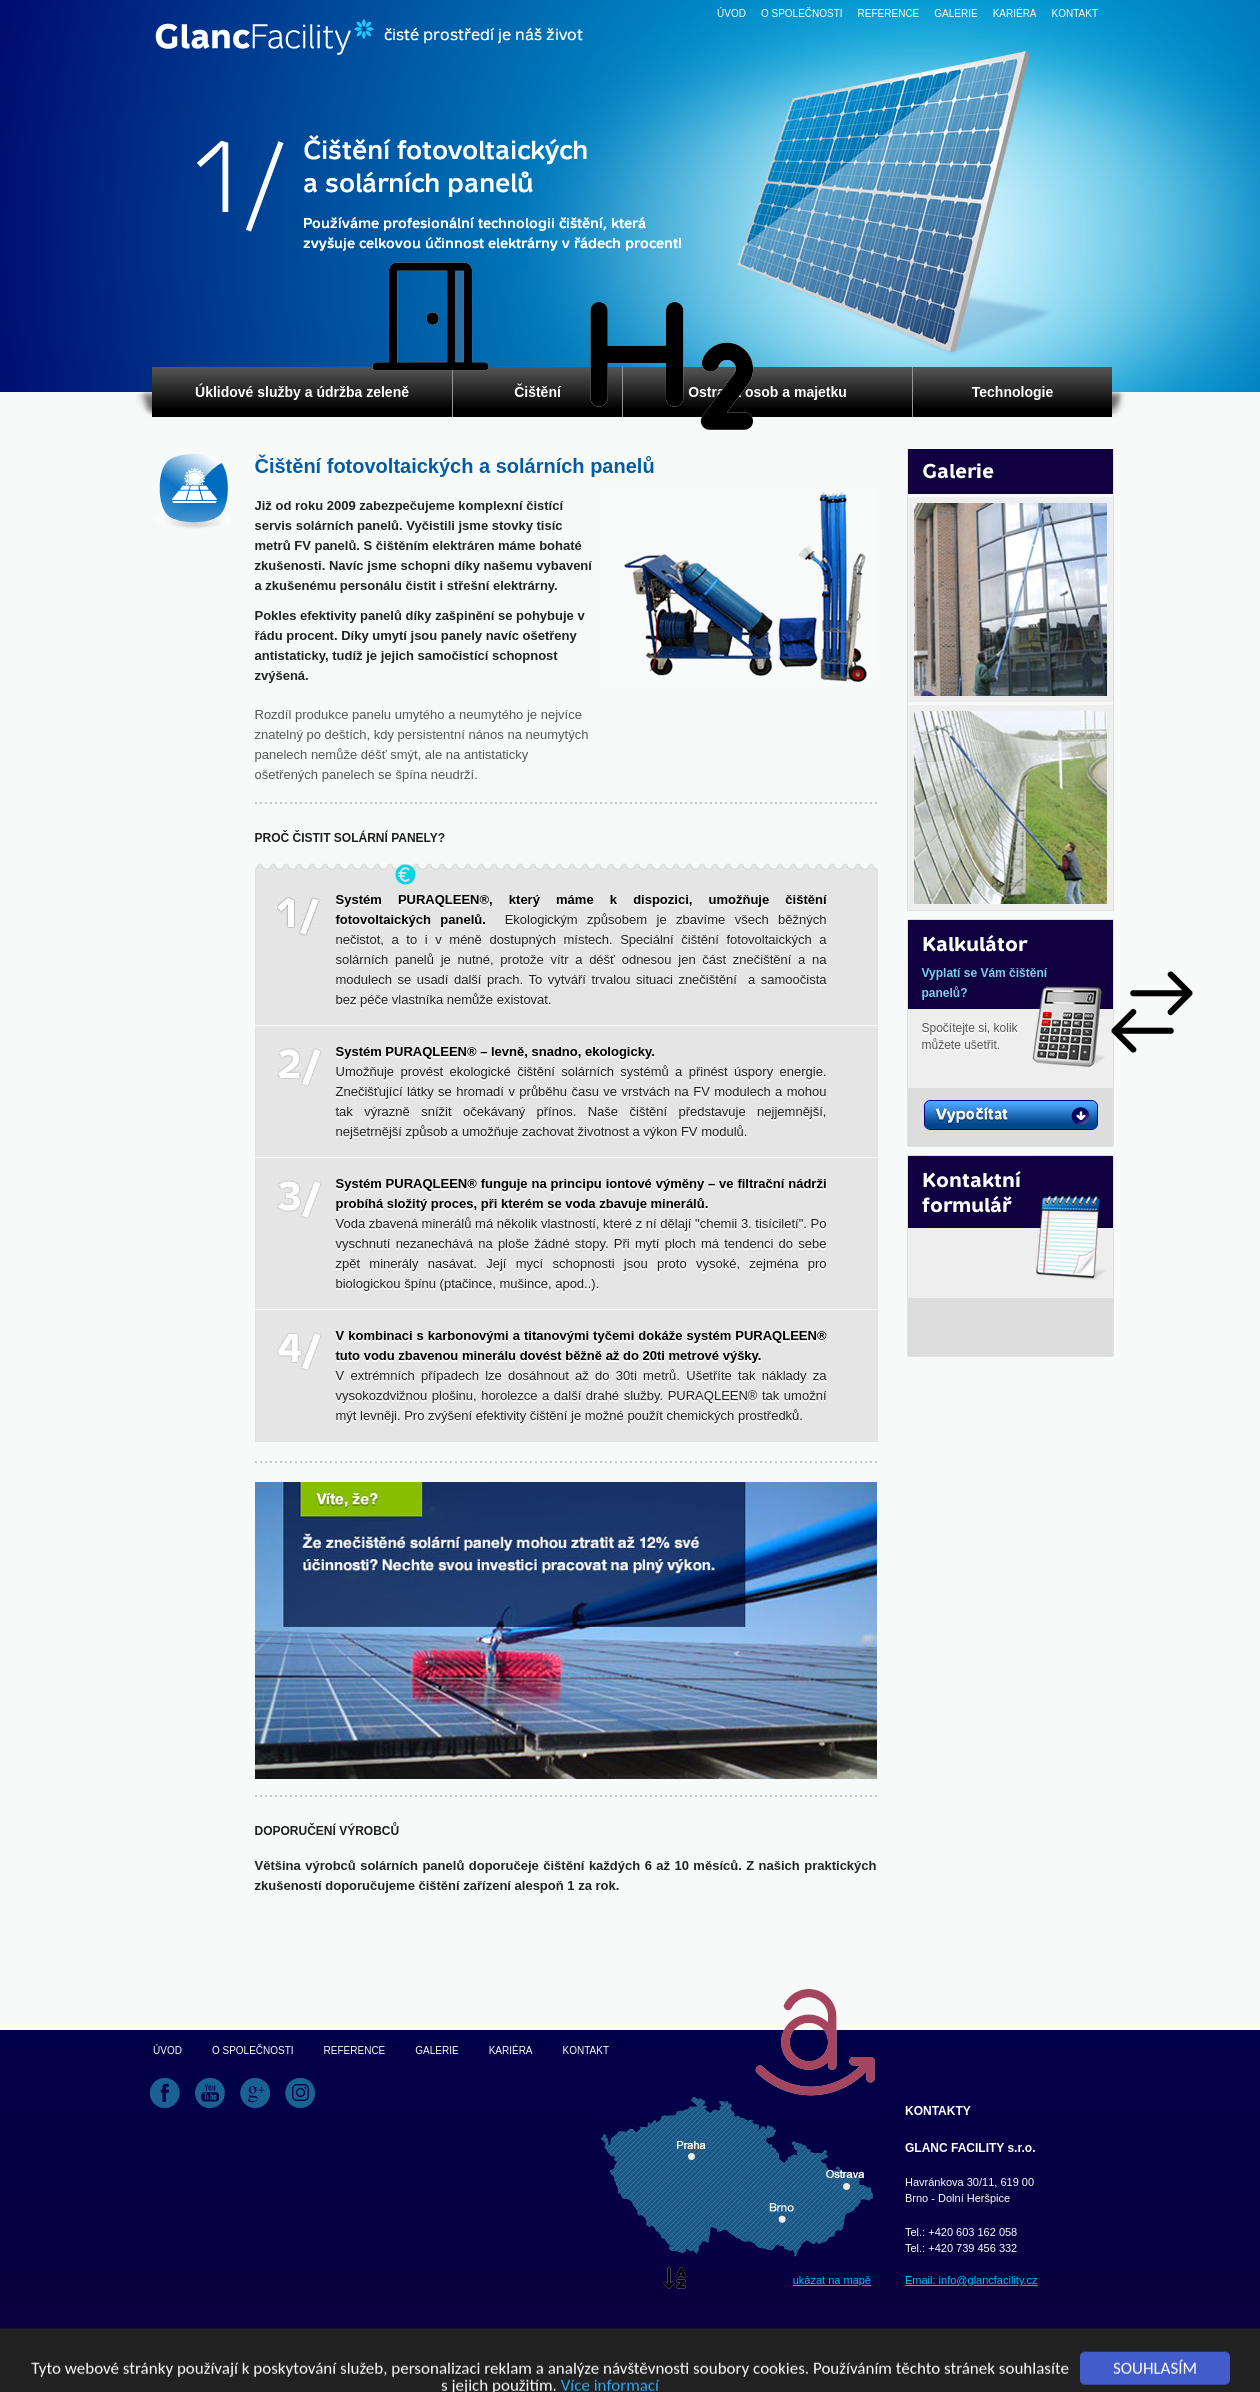 This screenshot has width=1260, height=2392. I want to click on format text as heading level 2, so click(663, 363).